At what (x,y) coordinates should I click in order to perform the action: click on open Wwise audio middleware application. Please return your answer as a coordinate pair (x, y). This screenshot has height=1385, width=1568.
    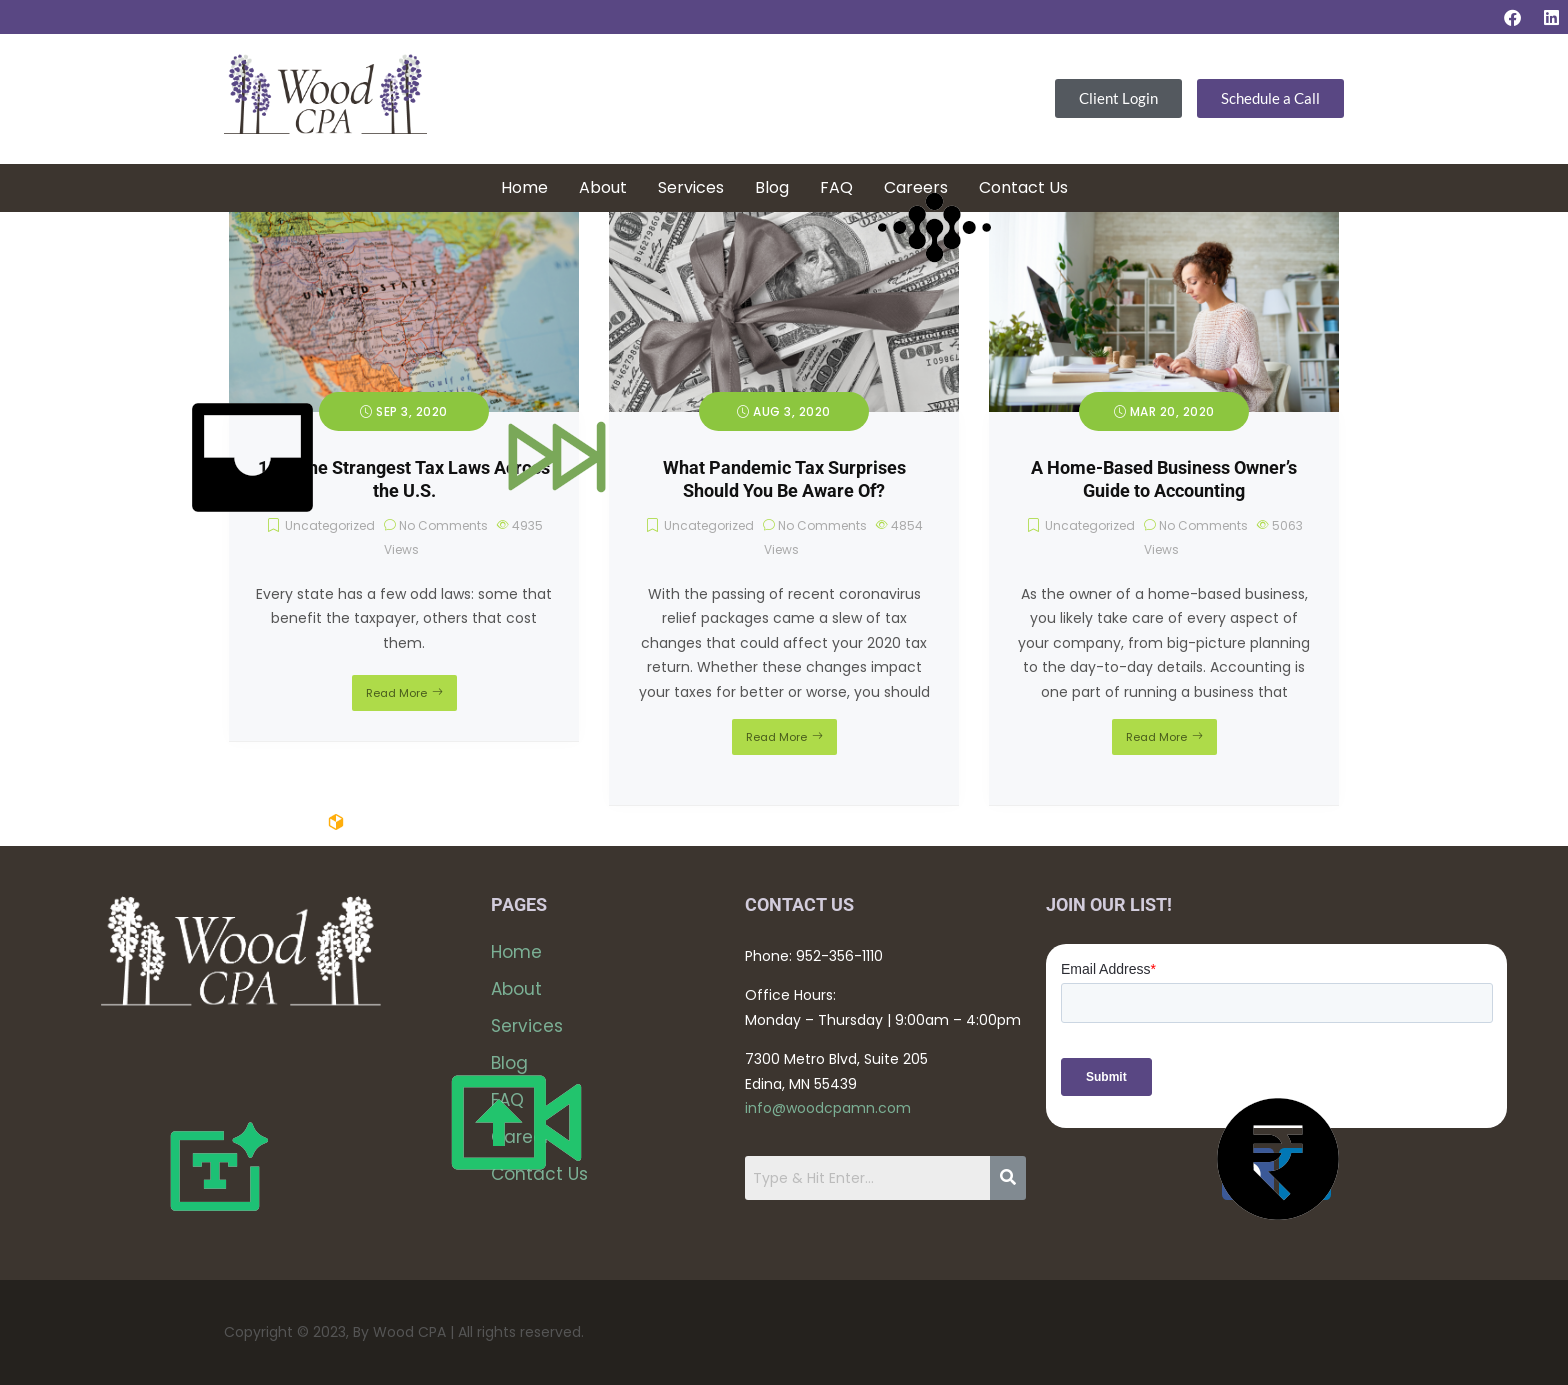
    Looking at the image, I should click on (934, 227).